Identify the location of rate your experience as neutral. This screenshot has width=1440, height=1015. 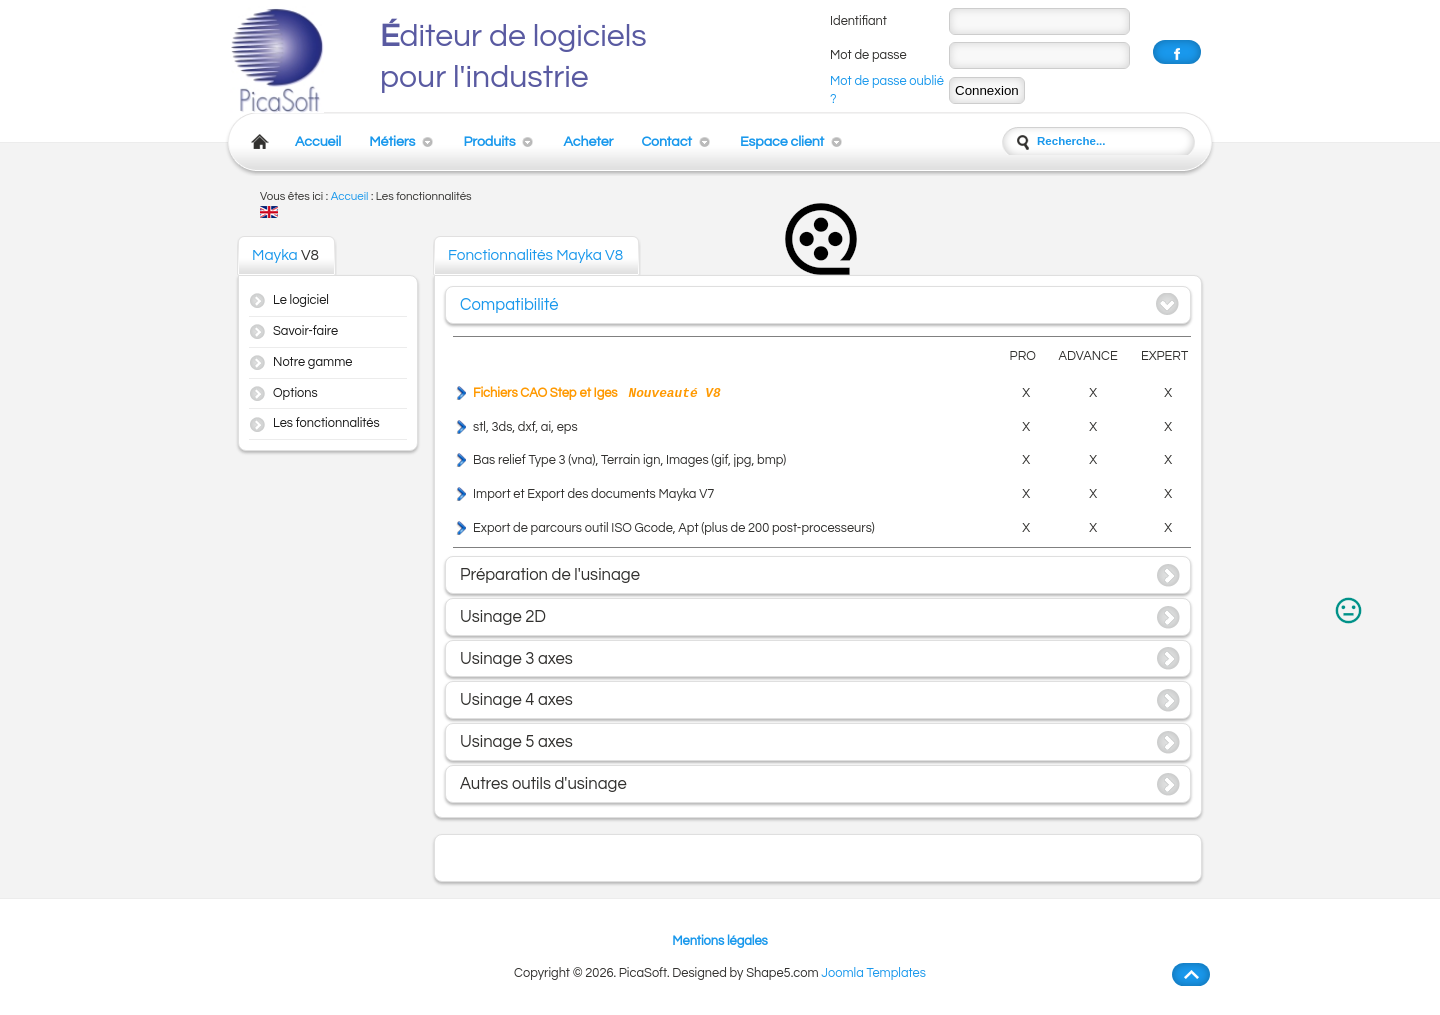
(1348, 610).